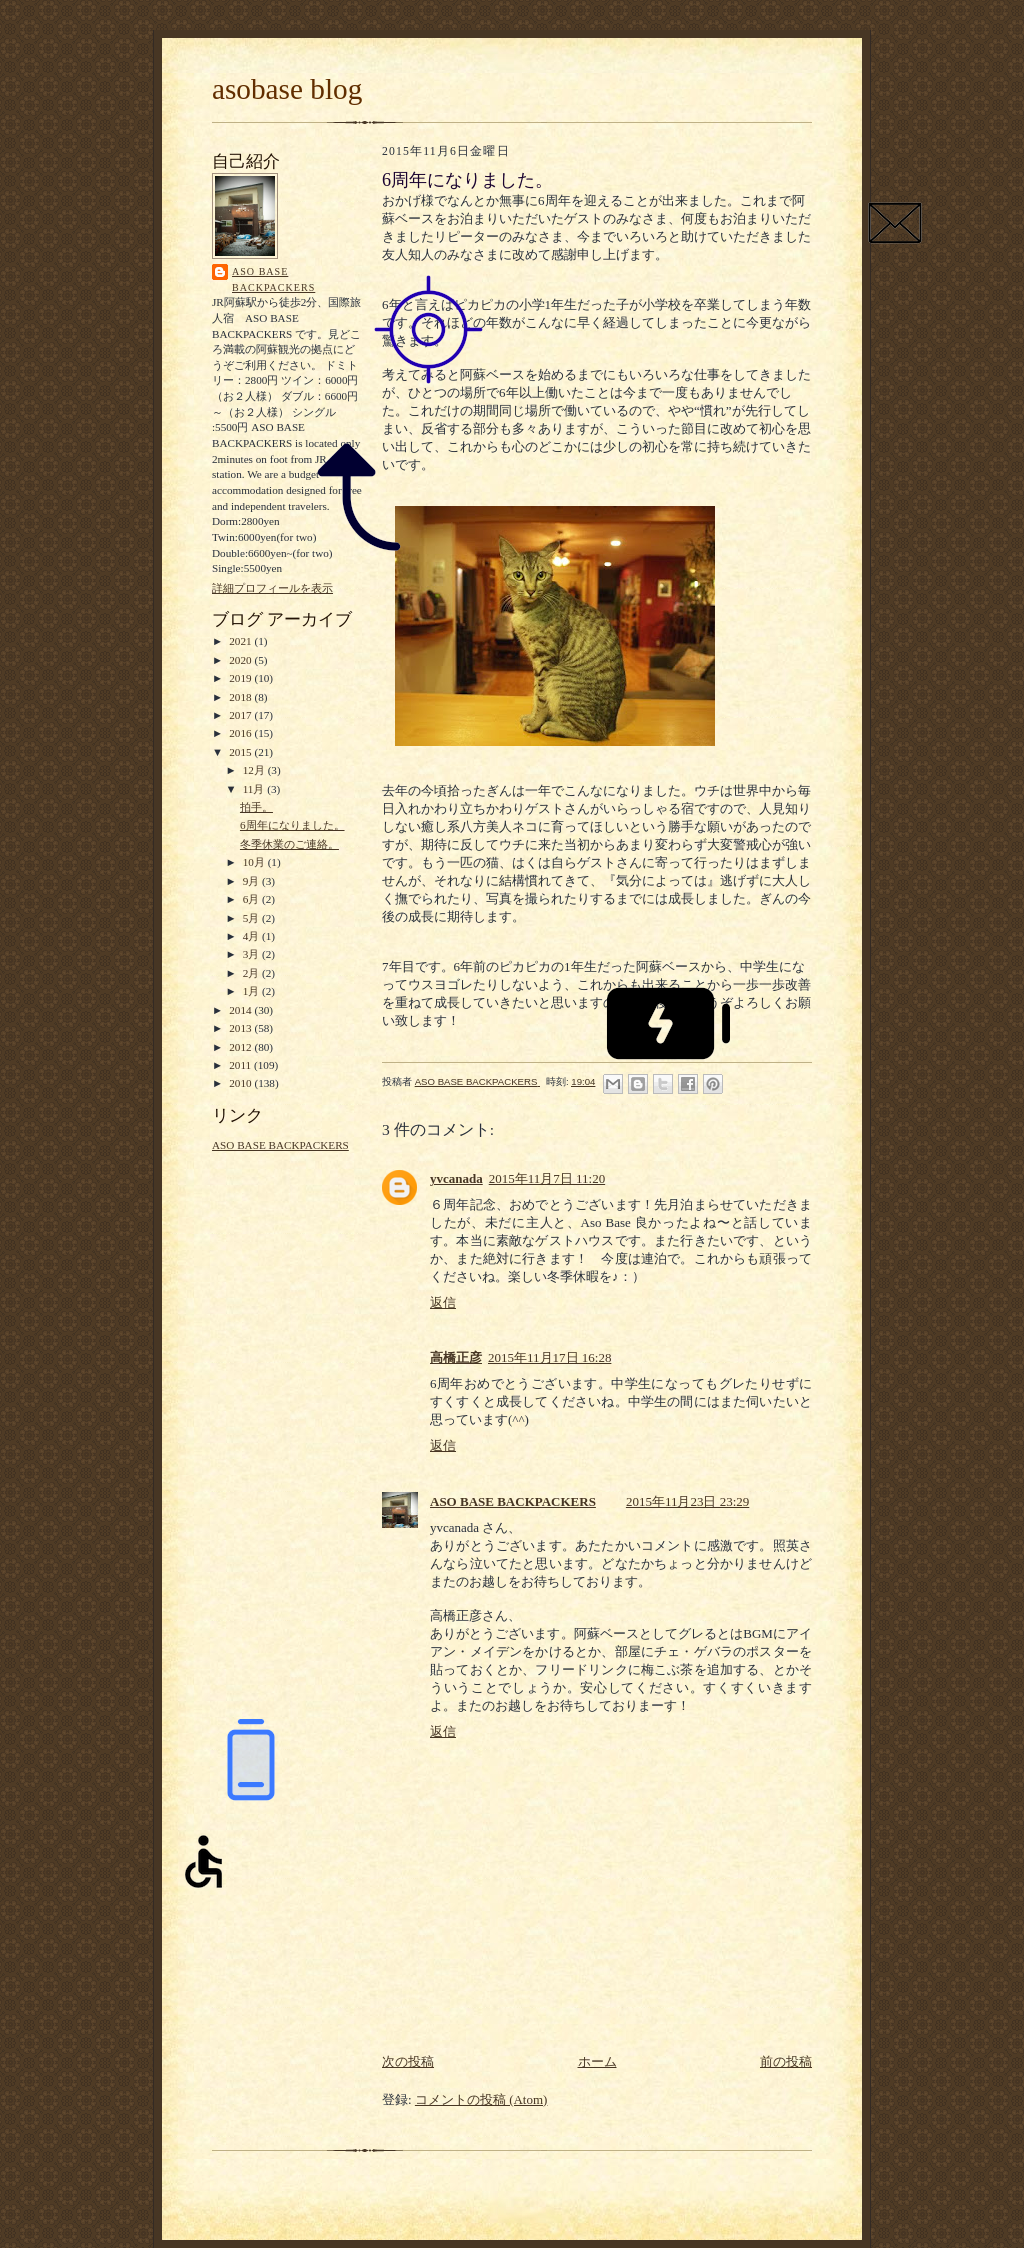 This screenshot has width=1024, height=2248. I want to click on open your inbox, so click(895, 223).